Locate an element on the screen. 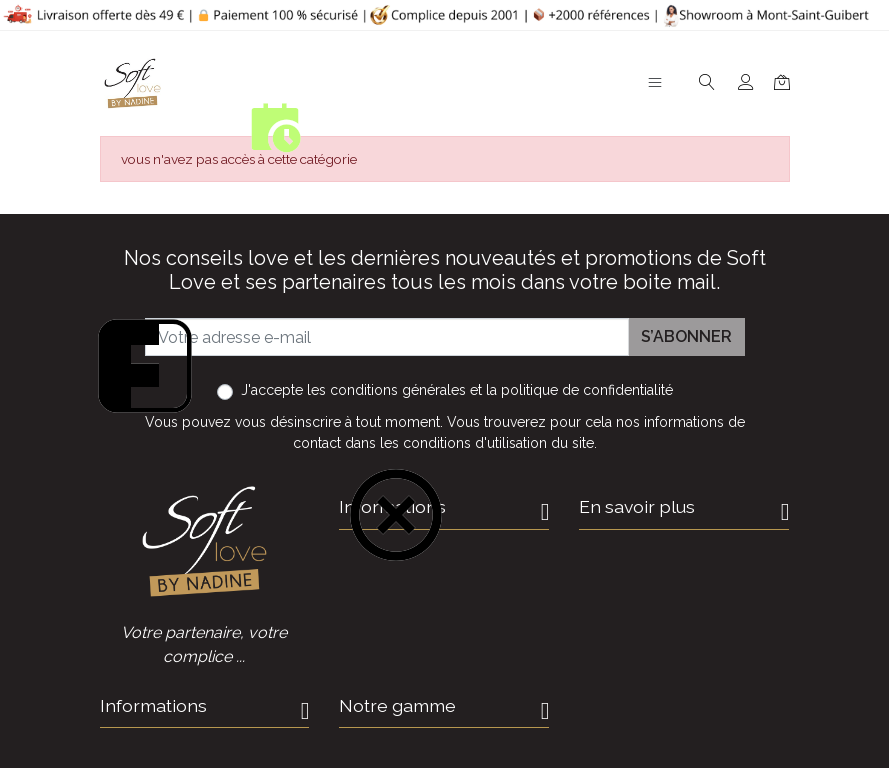 The height and width of the screenshot is (768, 889). view scheduled events or appointments is located at coordinates (275, 129).